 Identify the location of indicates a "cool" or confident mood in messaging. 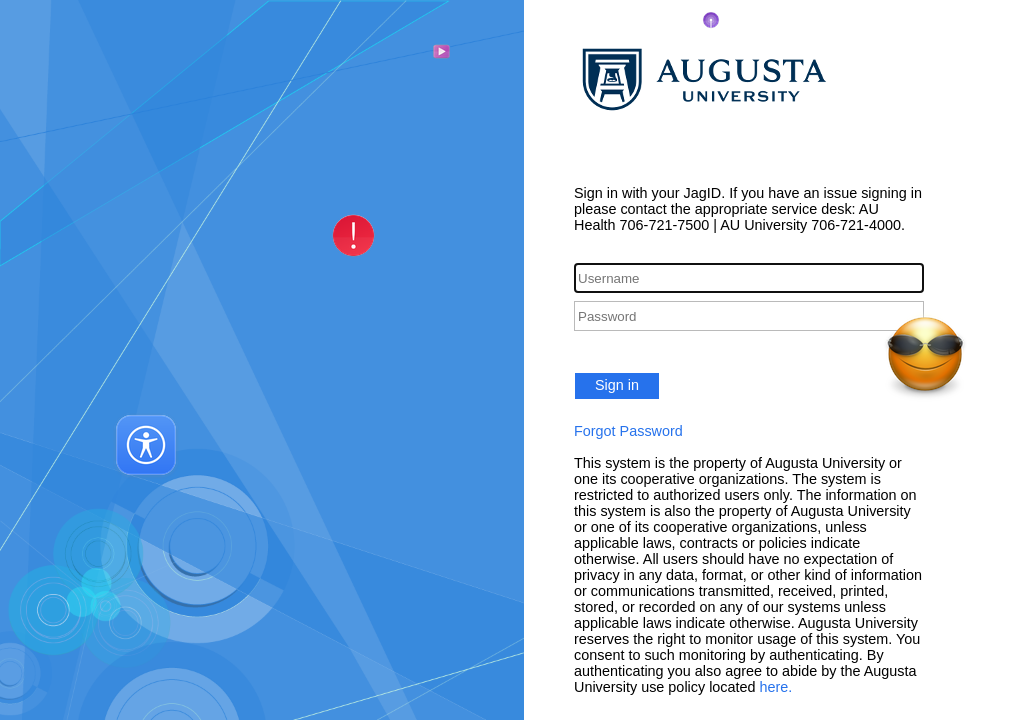
(925, 357).